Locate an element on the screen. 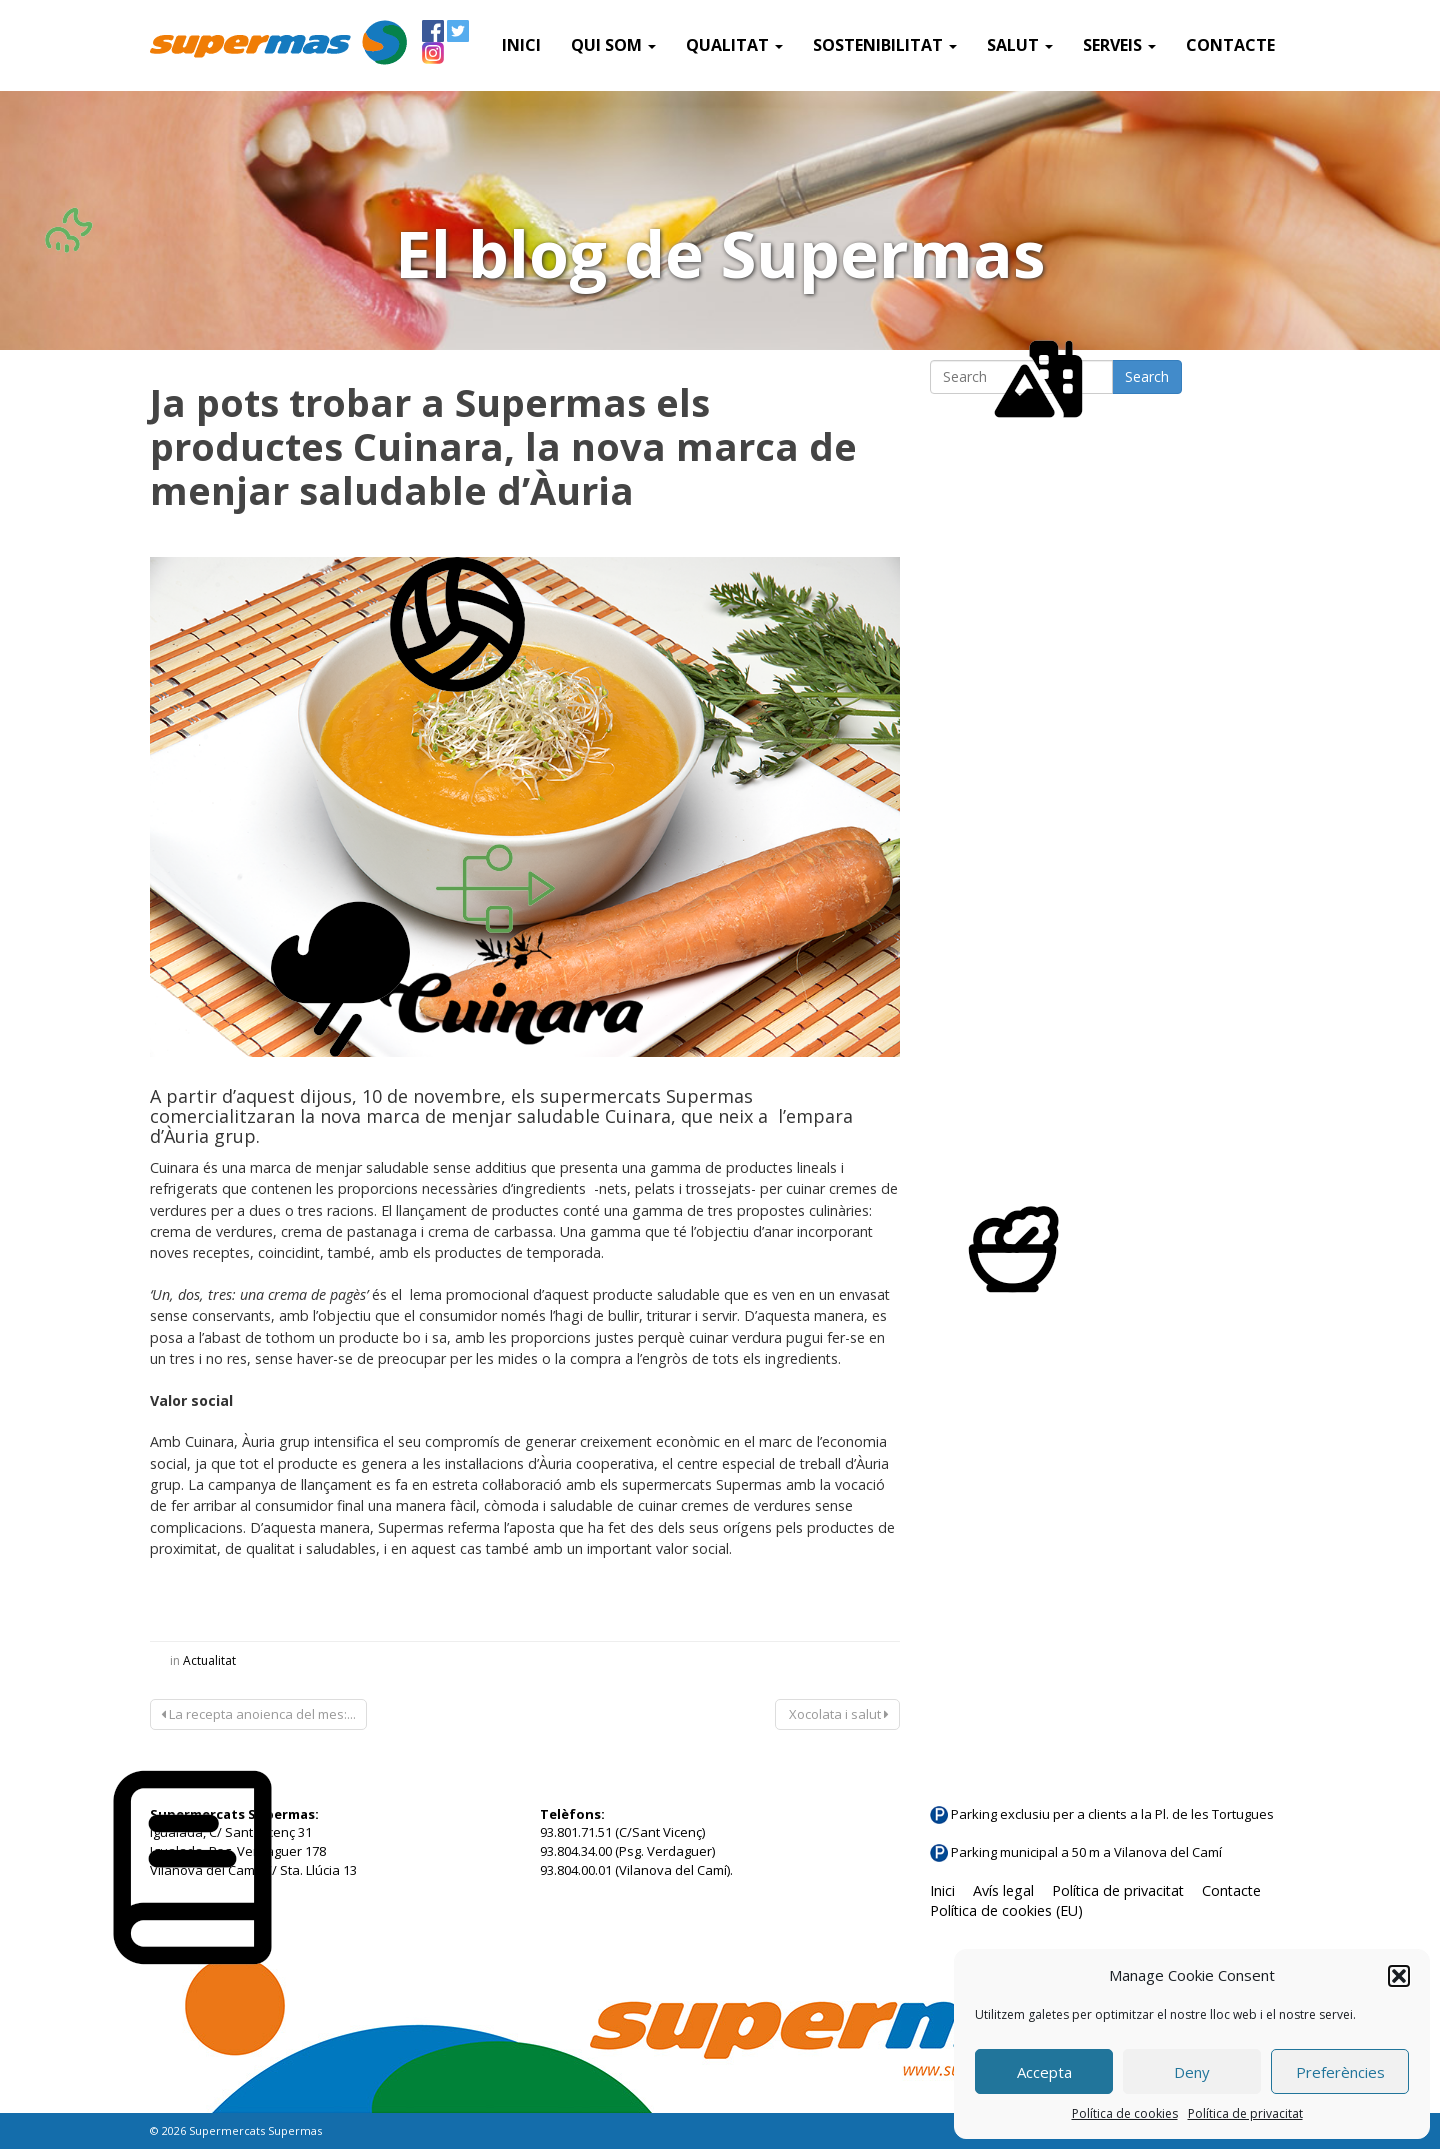  explore outdoor and urban destinations is located at coordinates (1039, 379).